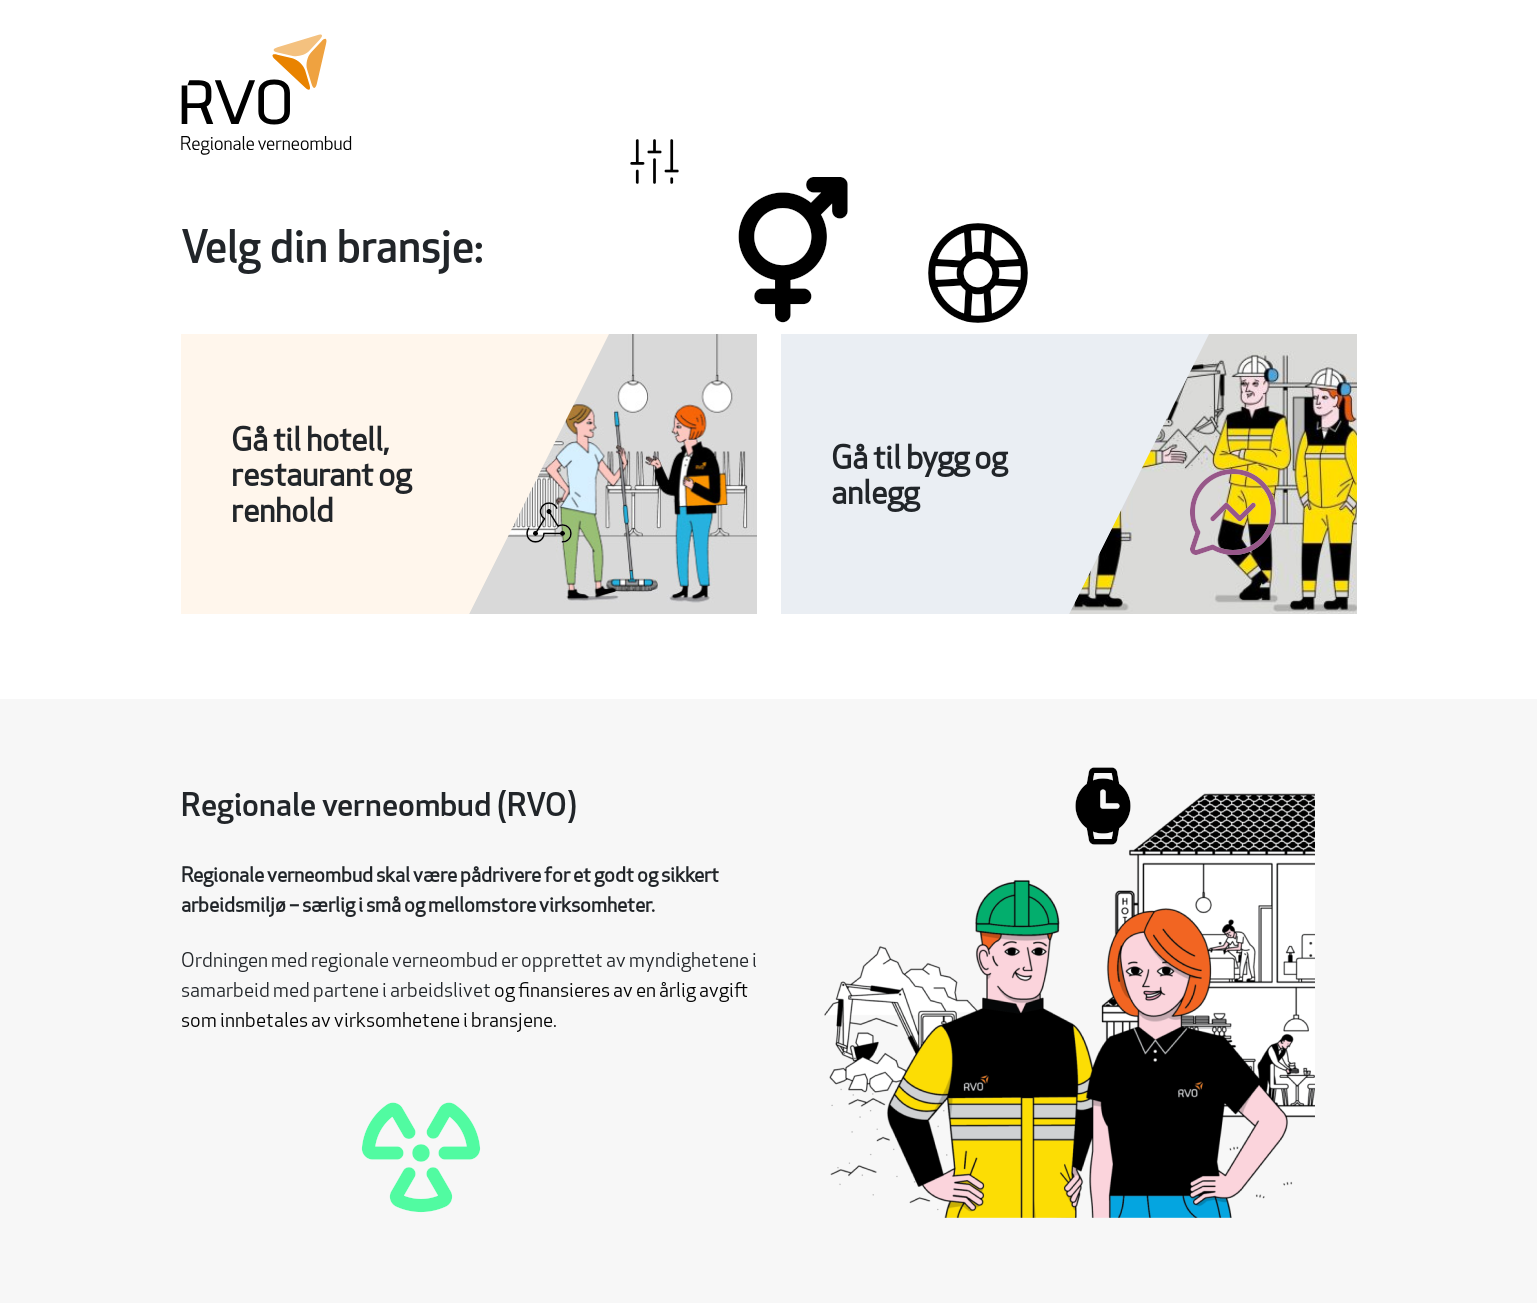 The width and height of the screenshot is (1537, 1303). What do you see at coordinates (1233, 512) in the screenshot?
I see `open Facebook Messenger` at bounding box center [1233, 512].